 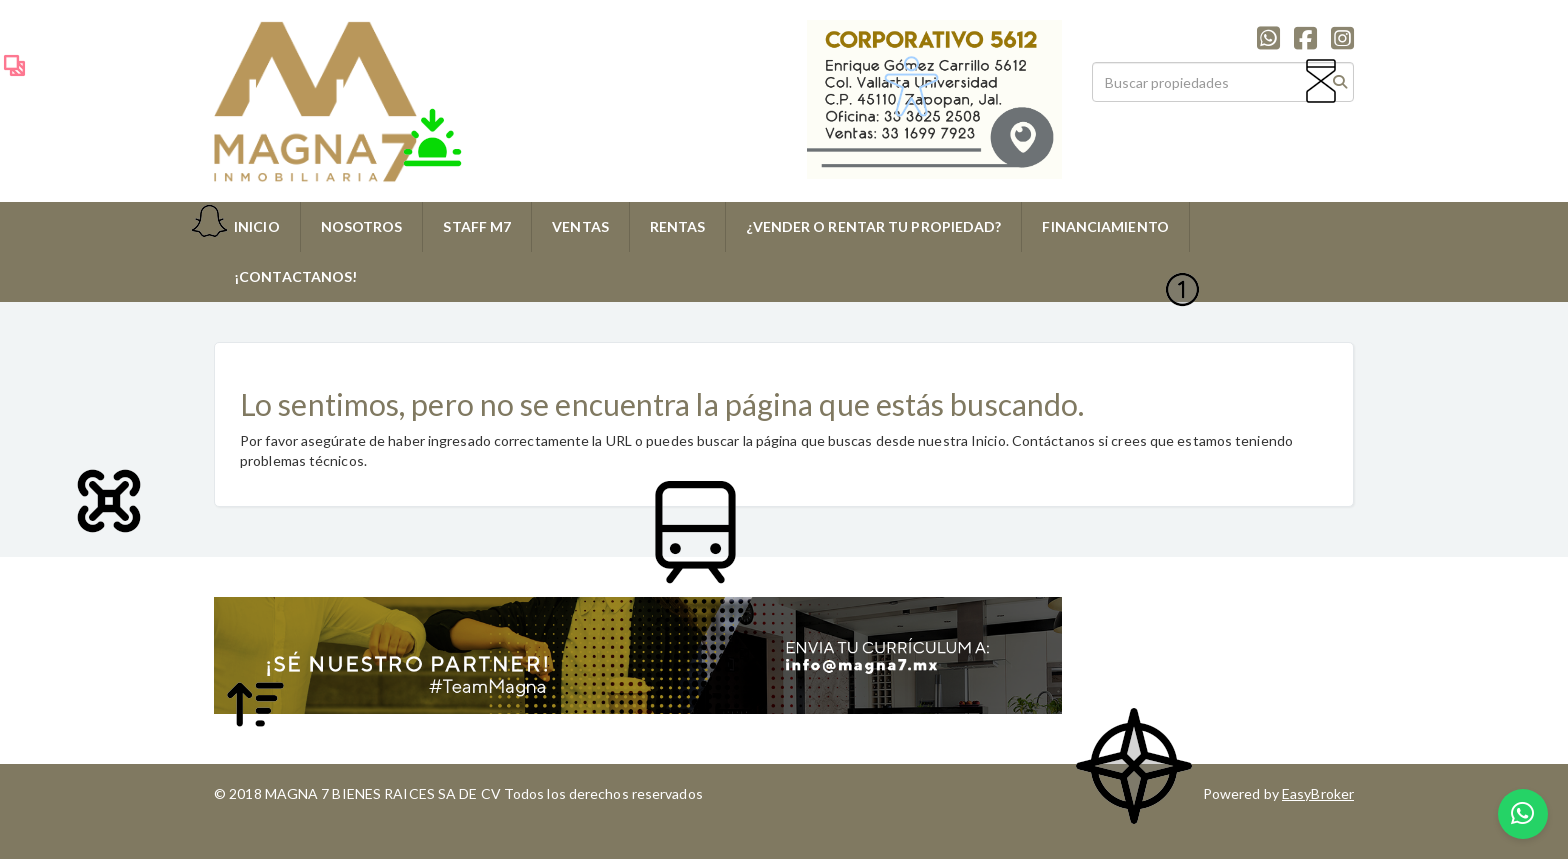 I want to click on accessibility settings or features, so click(x=911, y=87).